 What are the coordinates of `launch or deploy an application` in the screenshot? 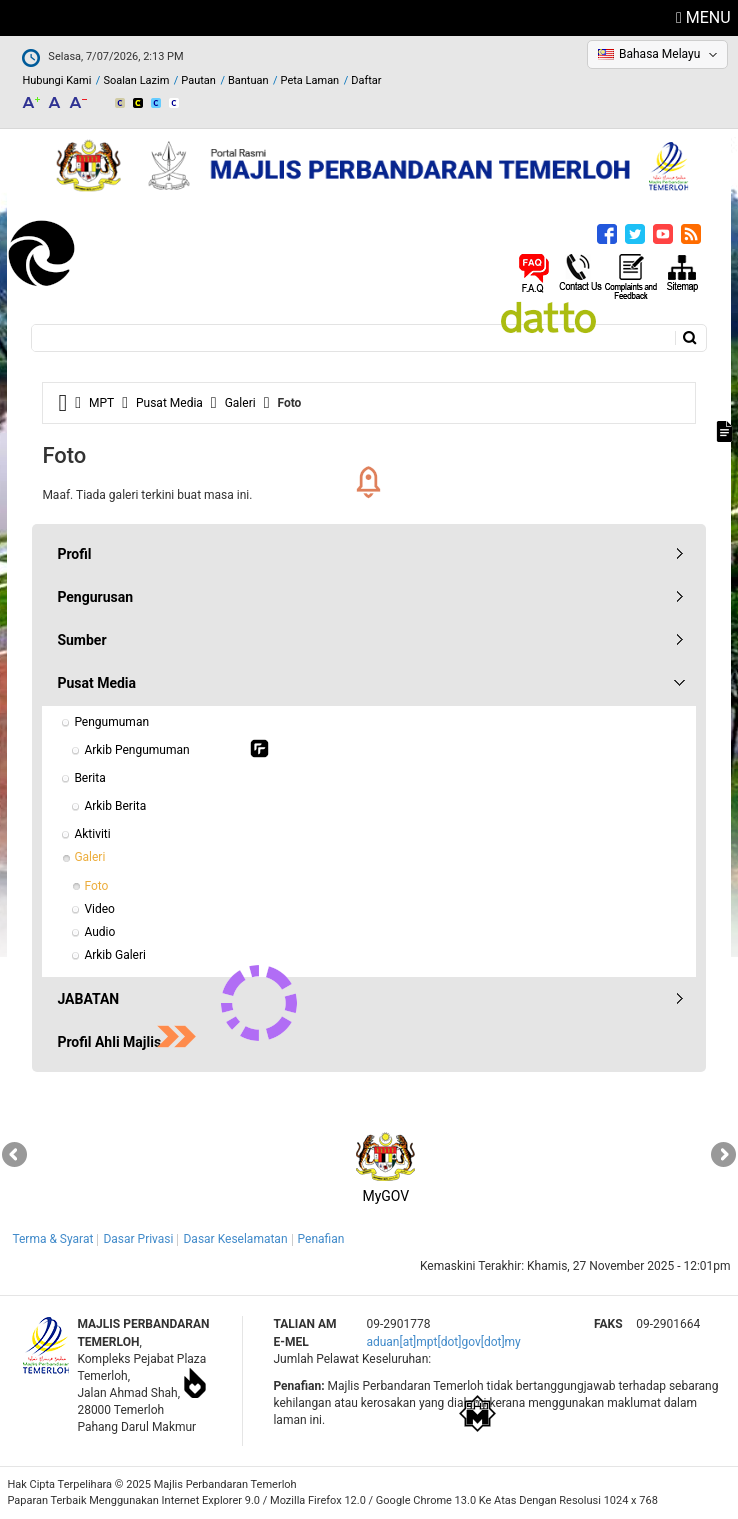 It's located at (368, 481).